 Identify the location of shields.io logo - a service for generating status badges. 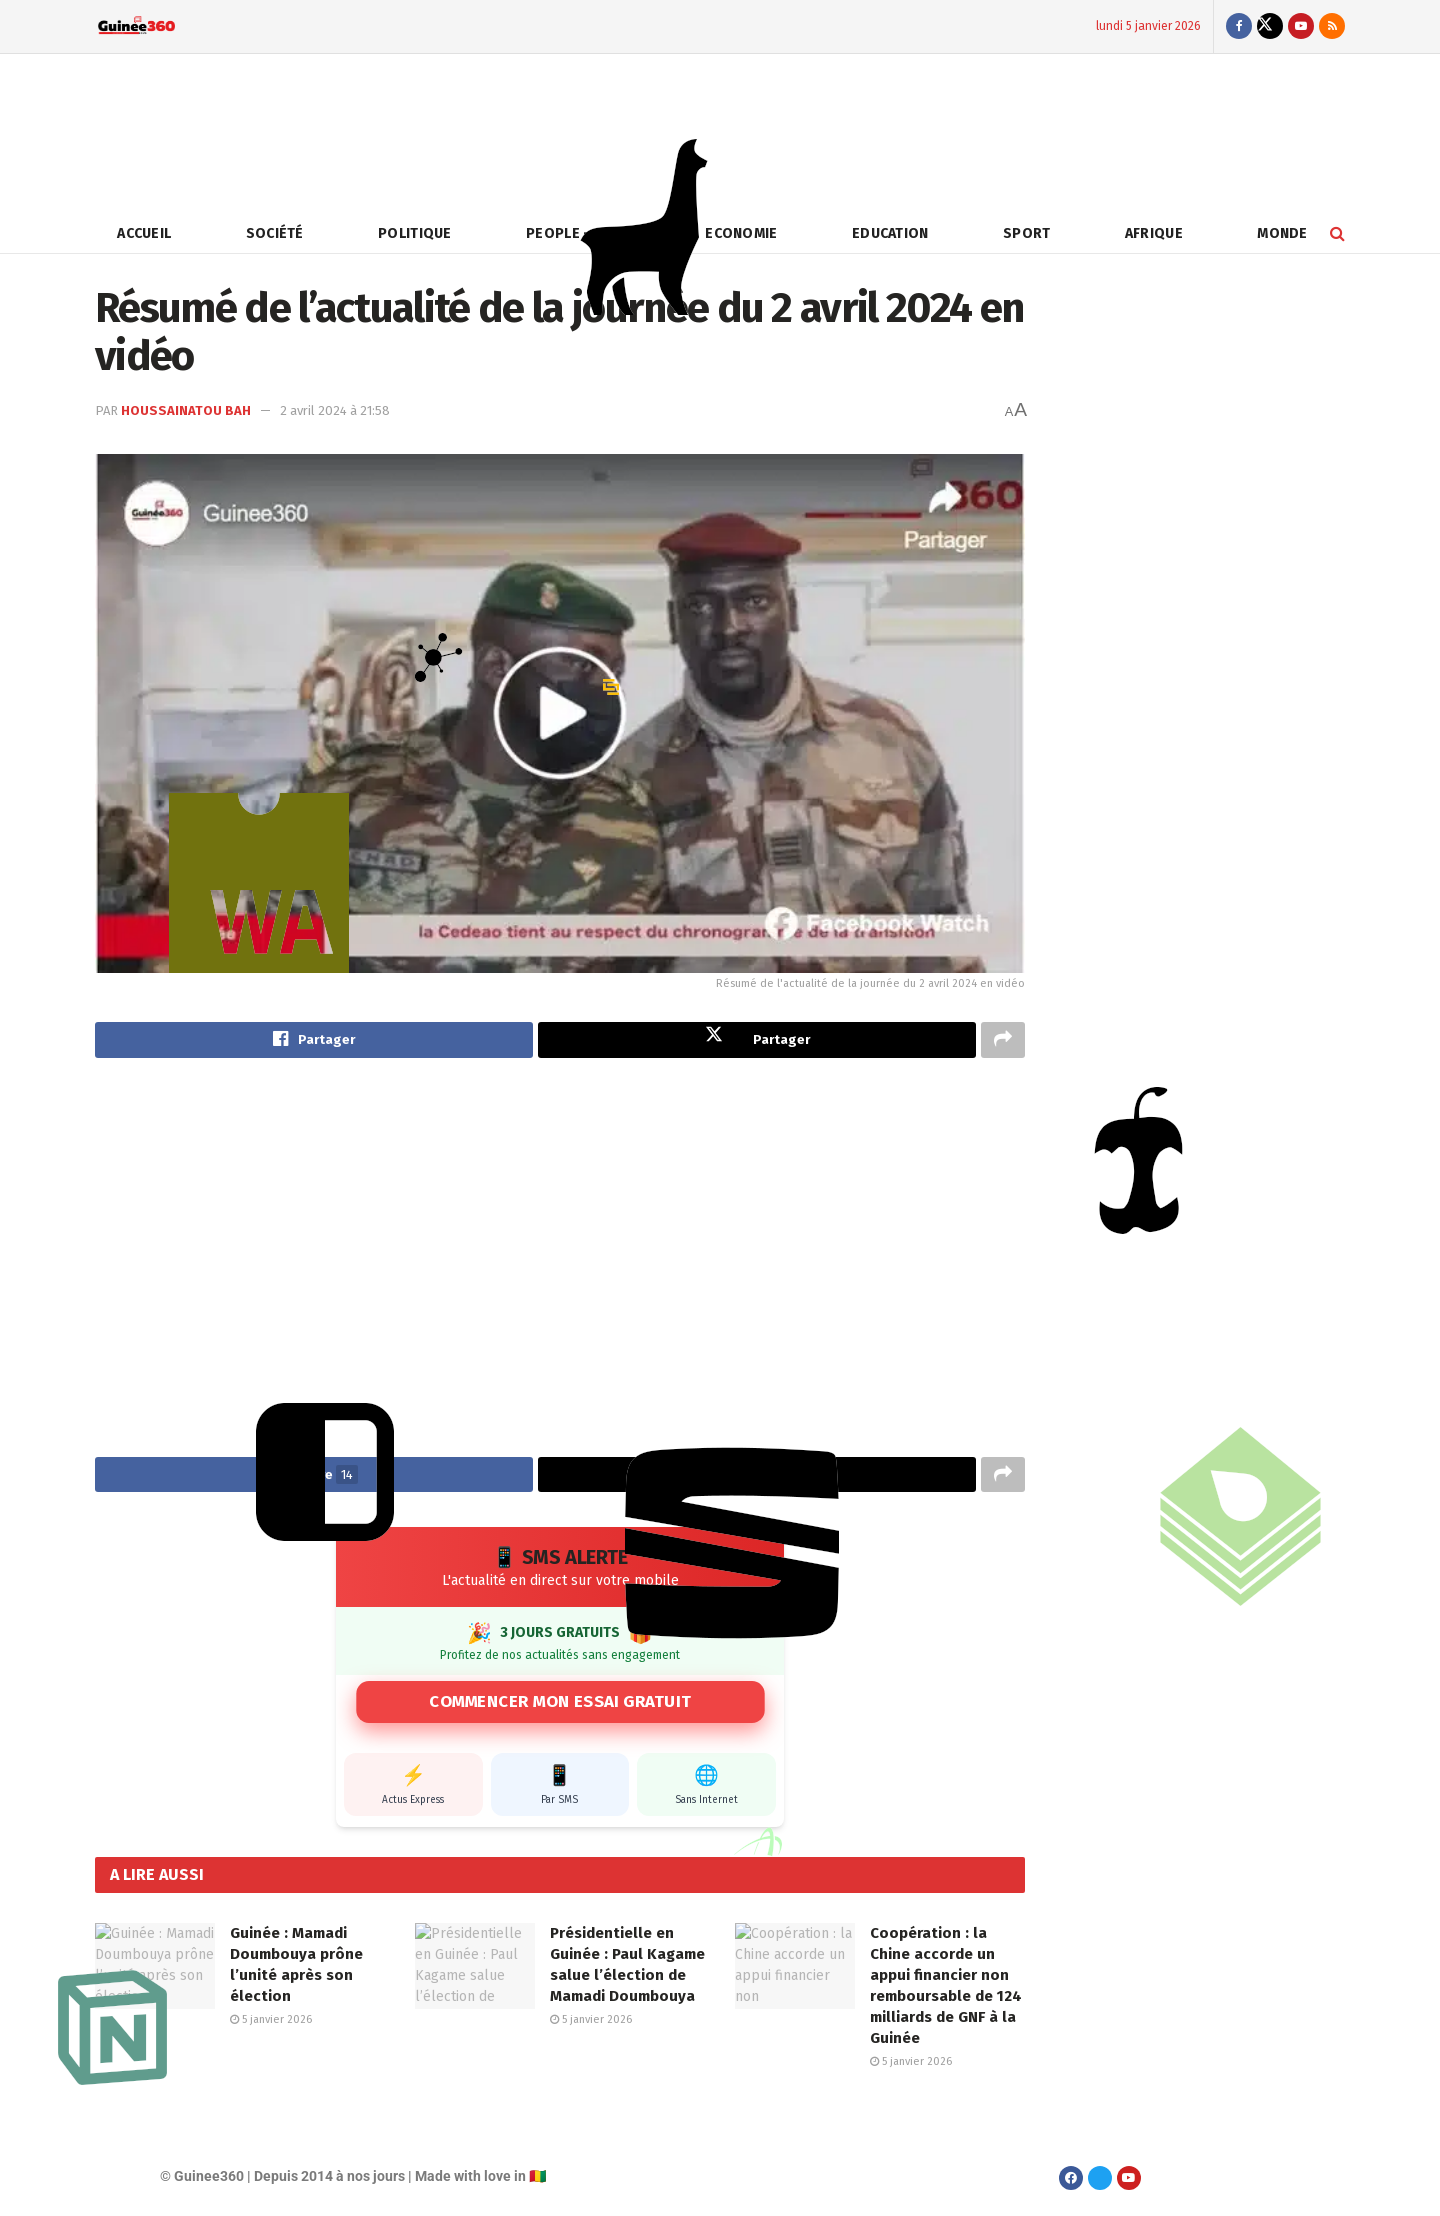
(325, 1472).